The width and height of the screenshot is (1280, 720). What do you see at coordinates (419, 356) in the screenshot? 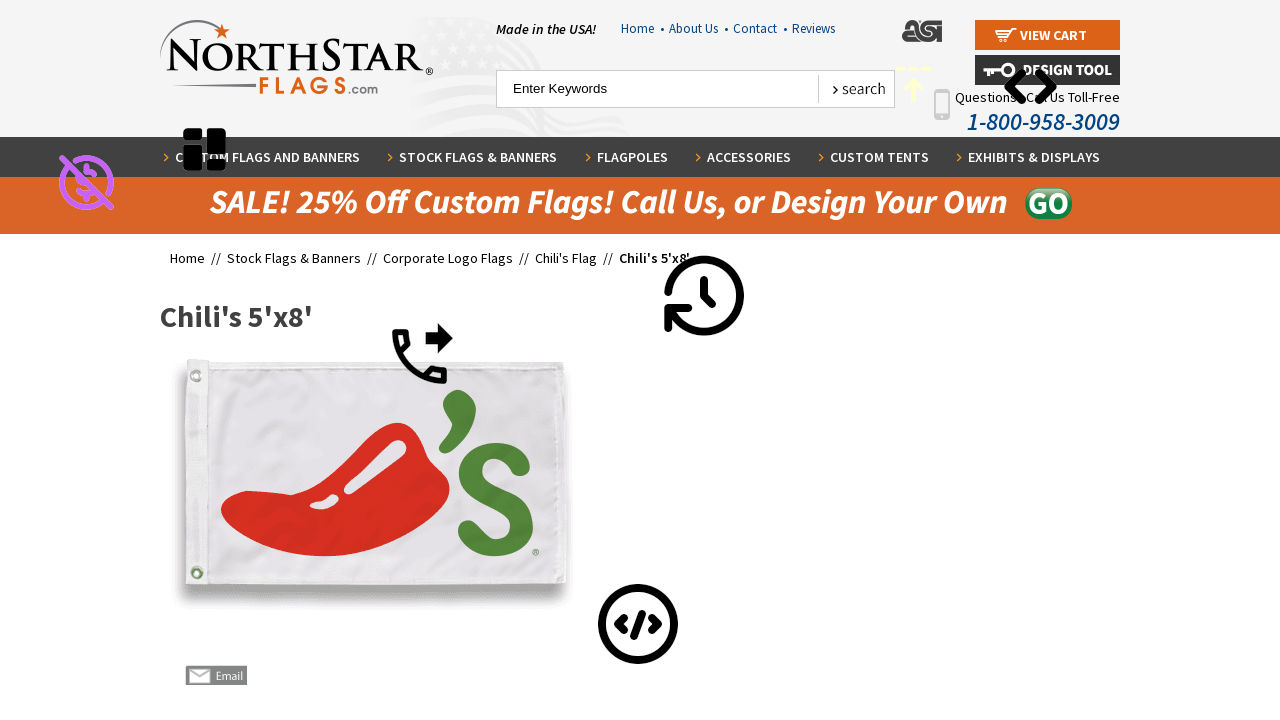
I see `call forwarding is enabled` at bounding box center [419, 356].